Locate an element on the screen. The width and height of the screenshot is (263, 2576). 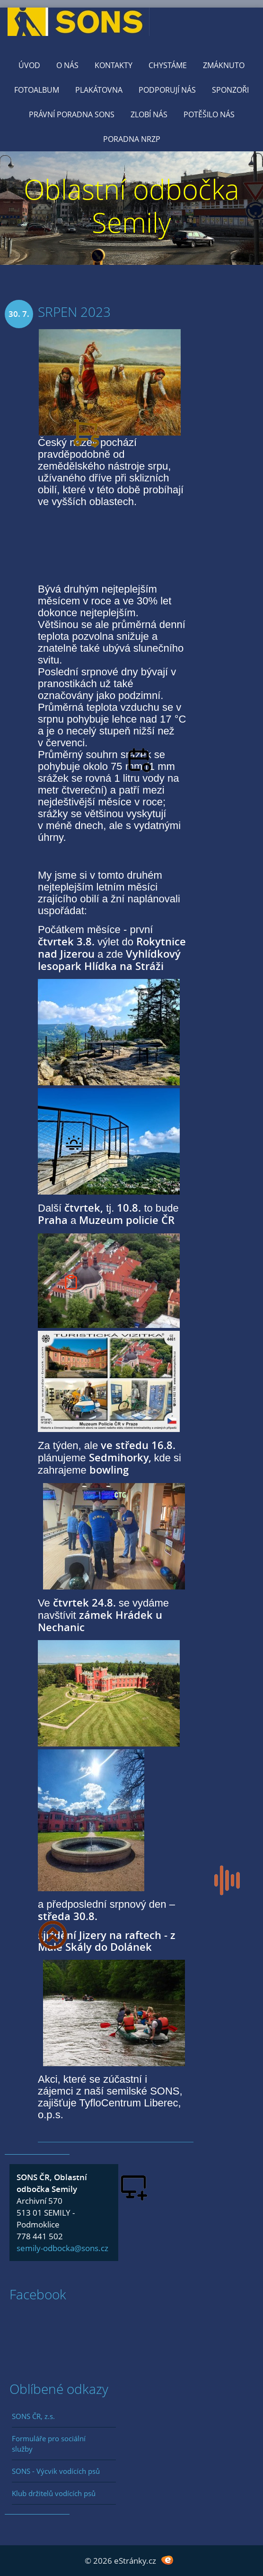
view audio waveform or sound visualization is located at coordinates (227, 1880).